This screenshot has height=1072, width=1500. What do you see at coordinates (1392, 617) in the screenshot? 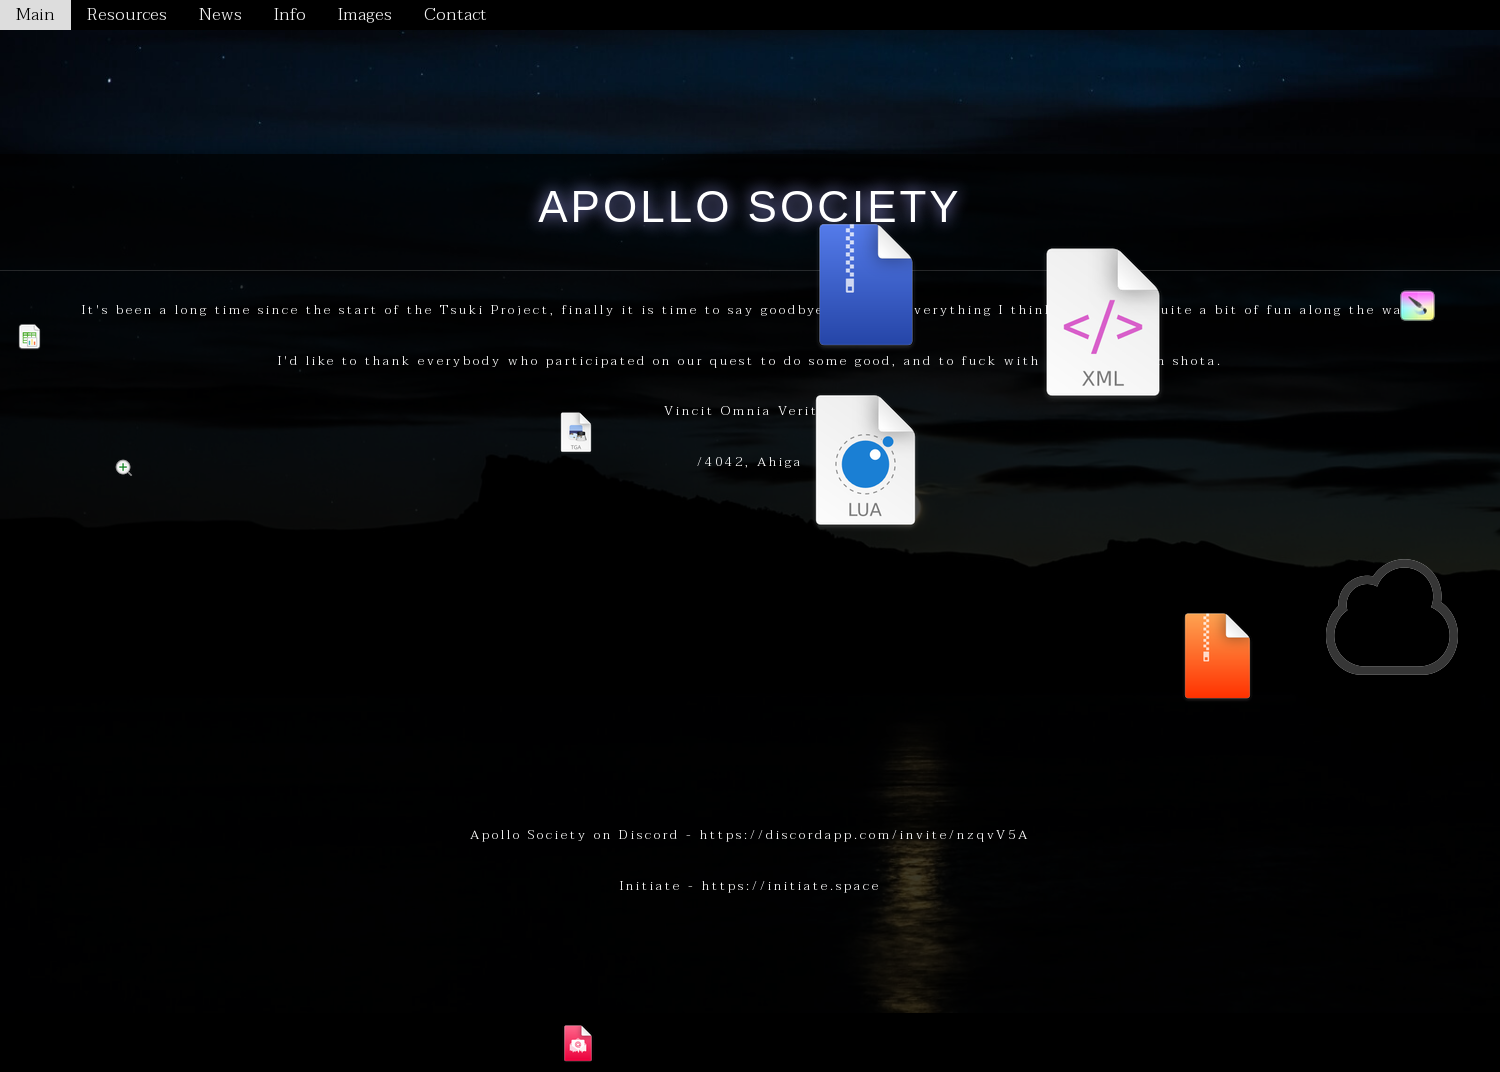
I see `access internet or cloud-based applications` at bounding box center [1392, 617].